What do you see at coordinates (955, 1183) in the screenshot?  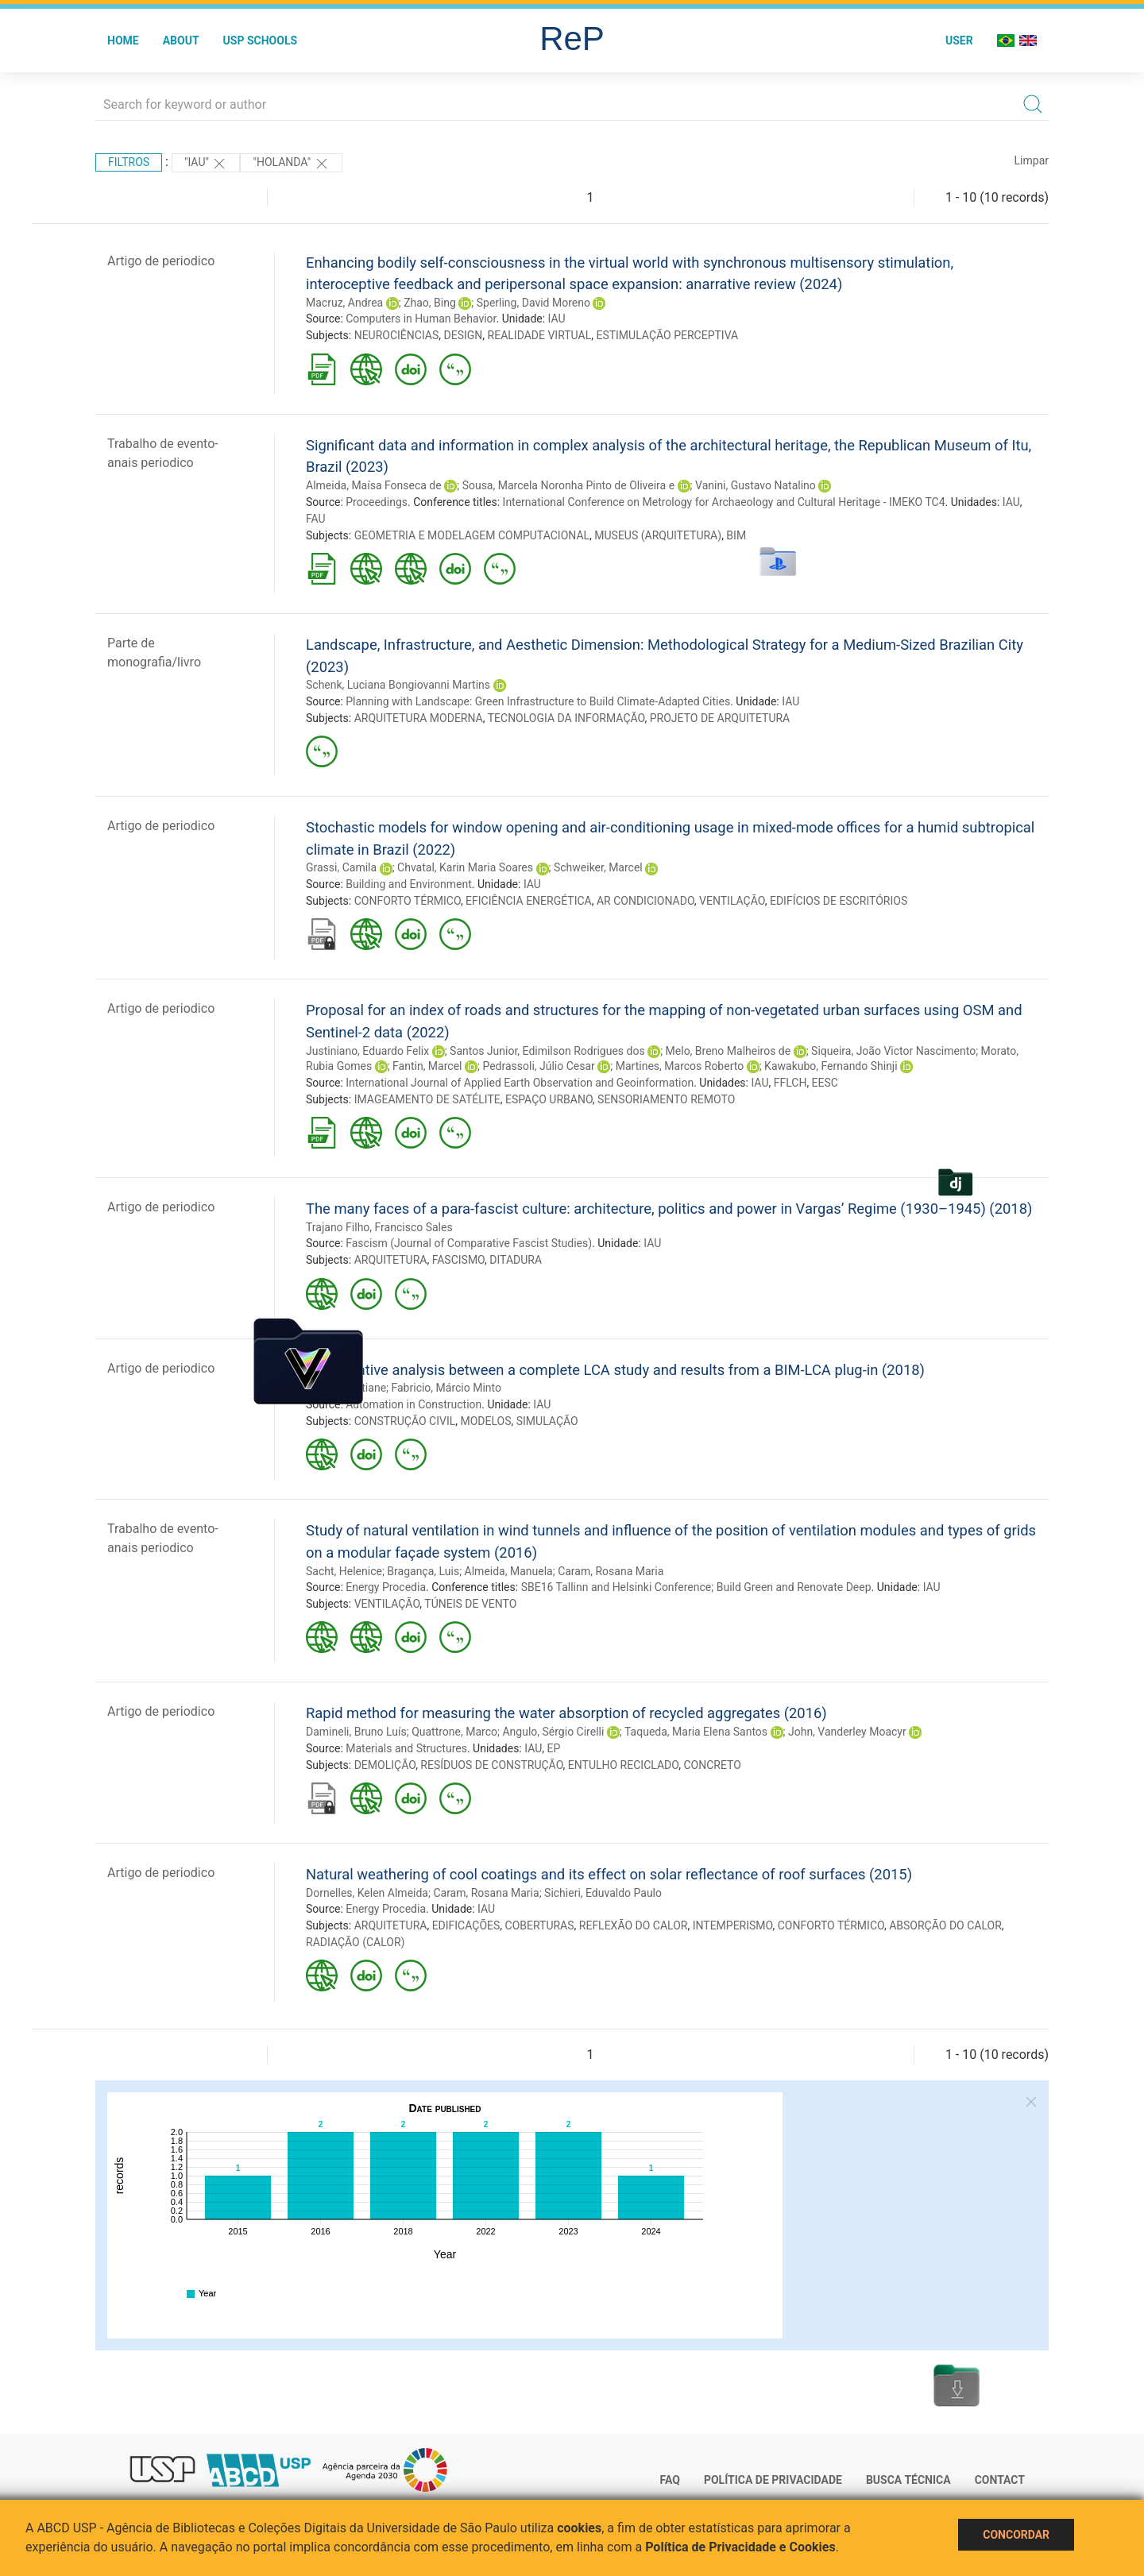 I see `folder containing django project files` at bounding box center [955, 1183].